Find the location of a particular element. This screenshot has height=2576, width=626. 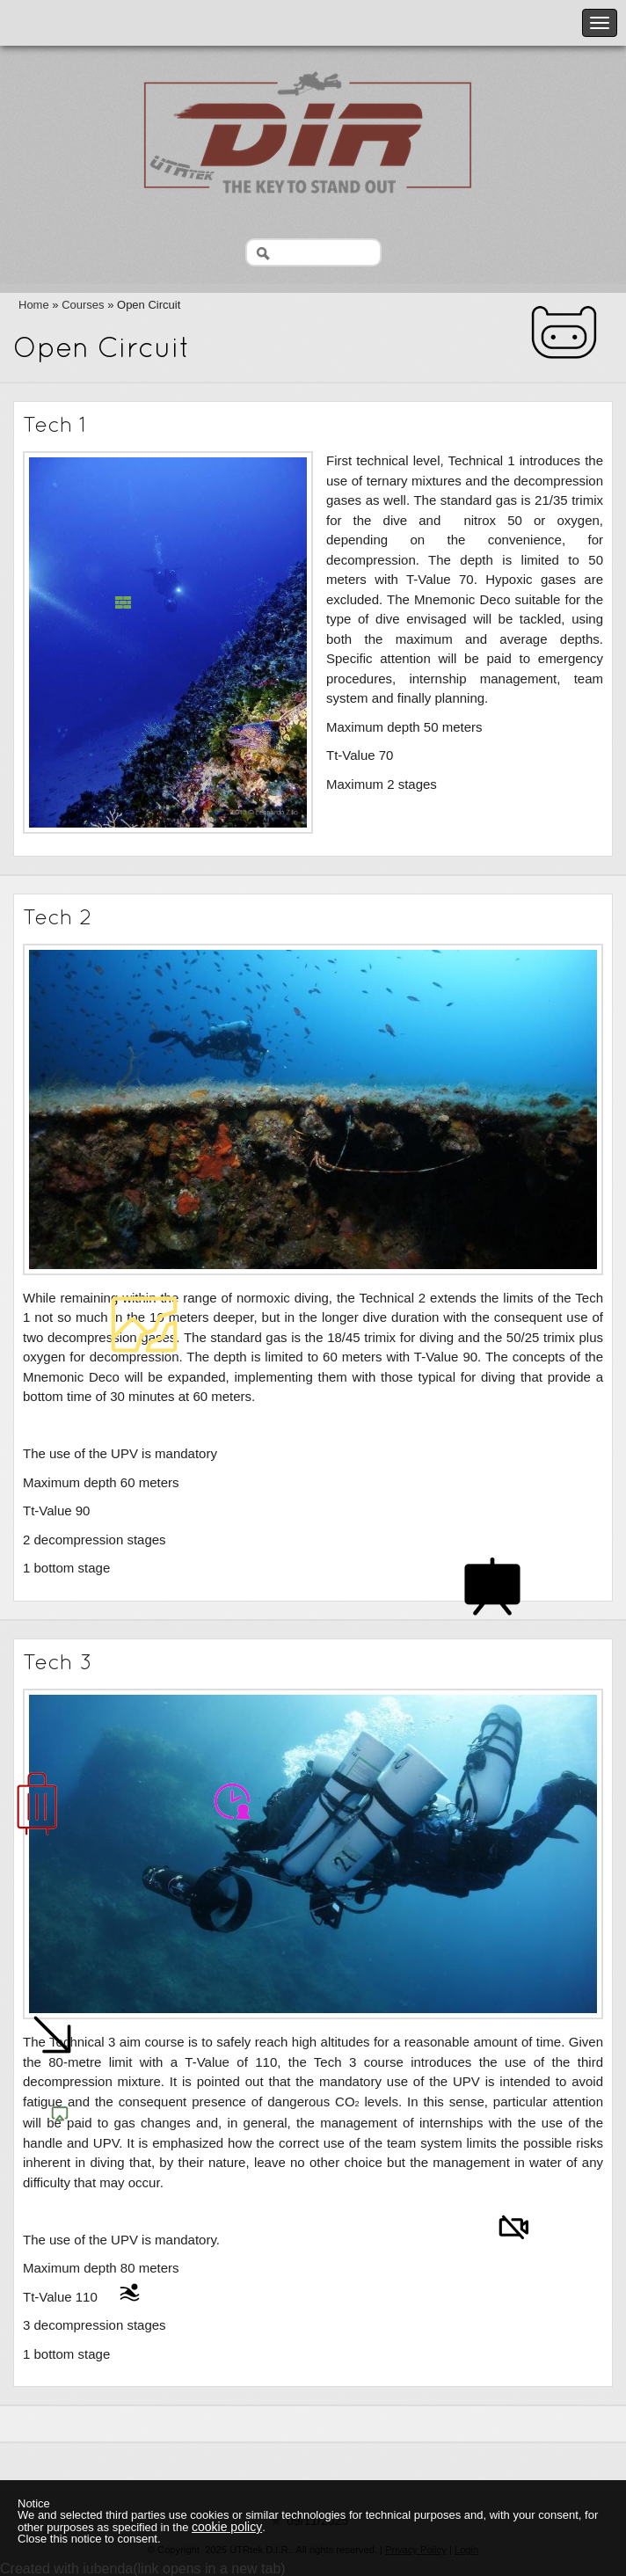

access travel or trip planning features is located at coordinates (37, 1805).